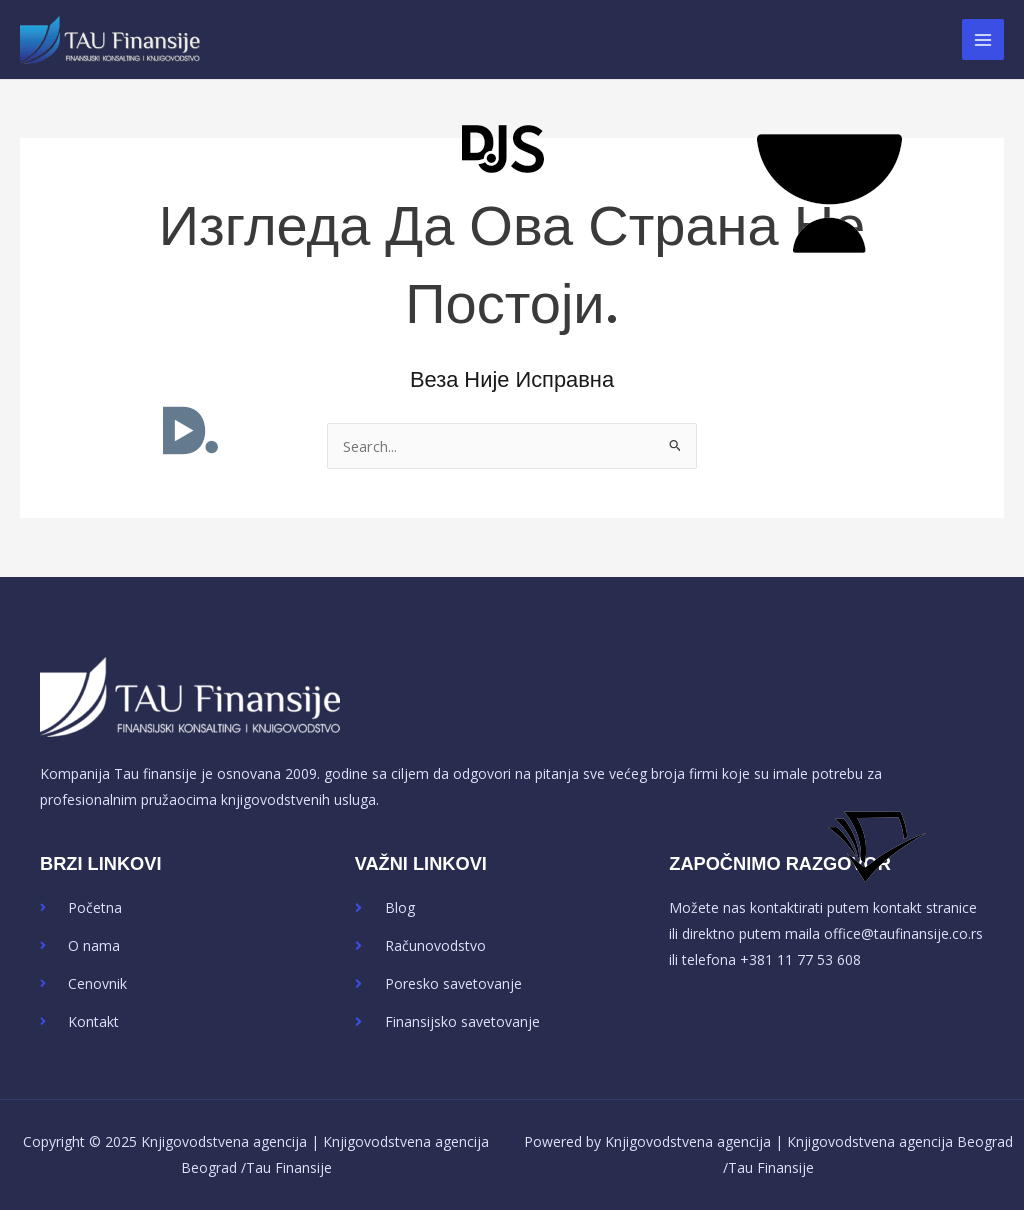 The image size is (1024, 1210). Describe the element at coordinates (829, 193) in the screenshot. I see `open the unacademy learning app` at that location.